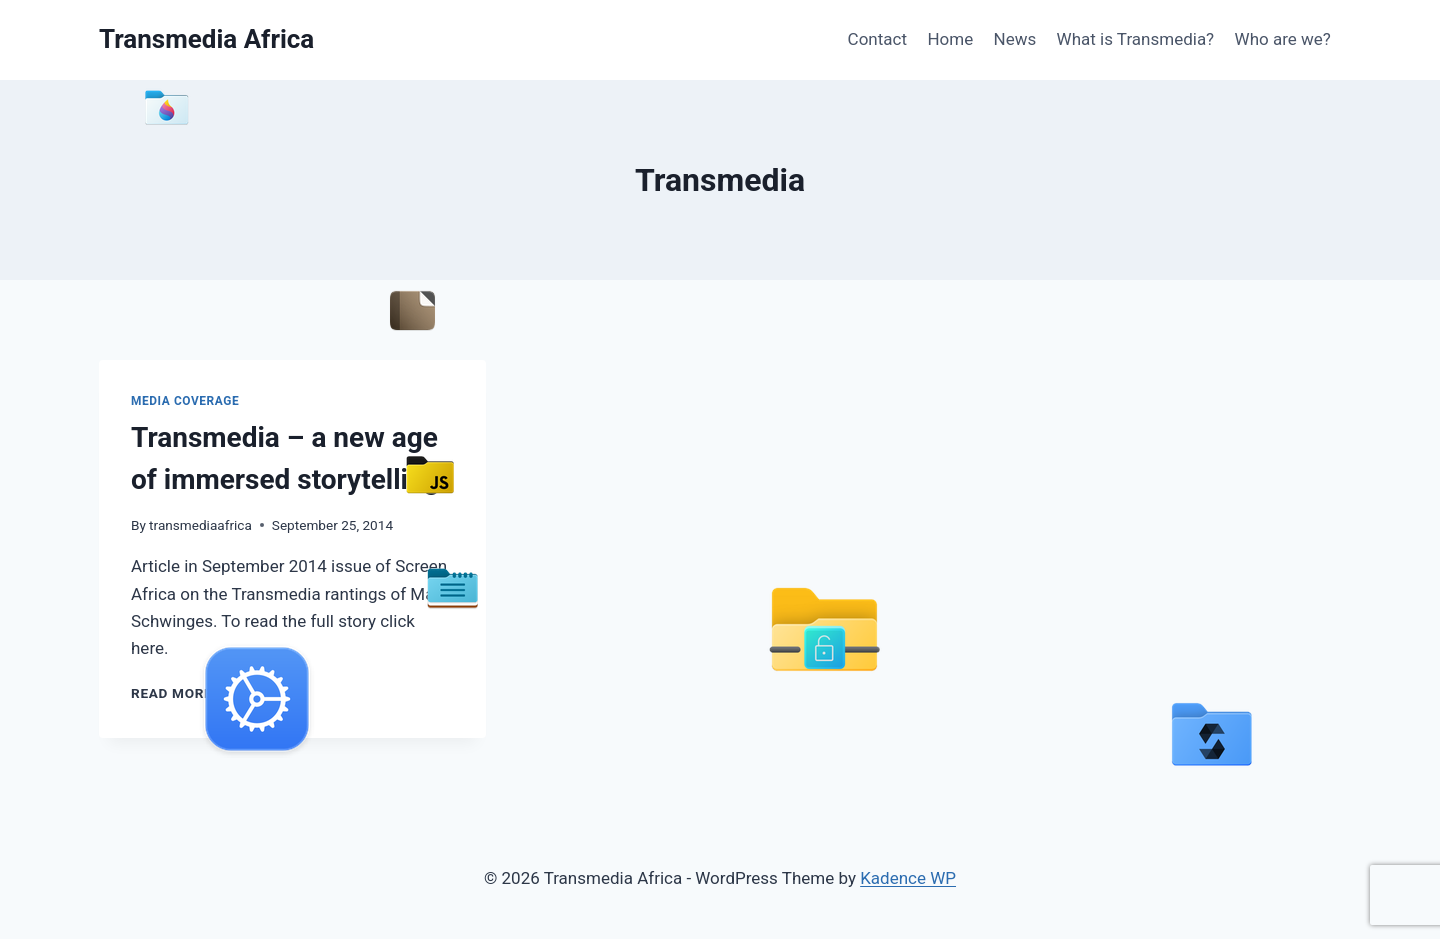 This screenshot has width=1440, height=939. I want to click on change desktop wallpaper settings, so click(412, 309).